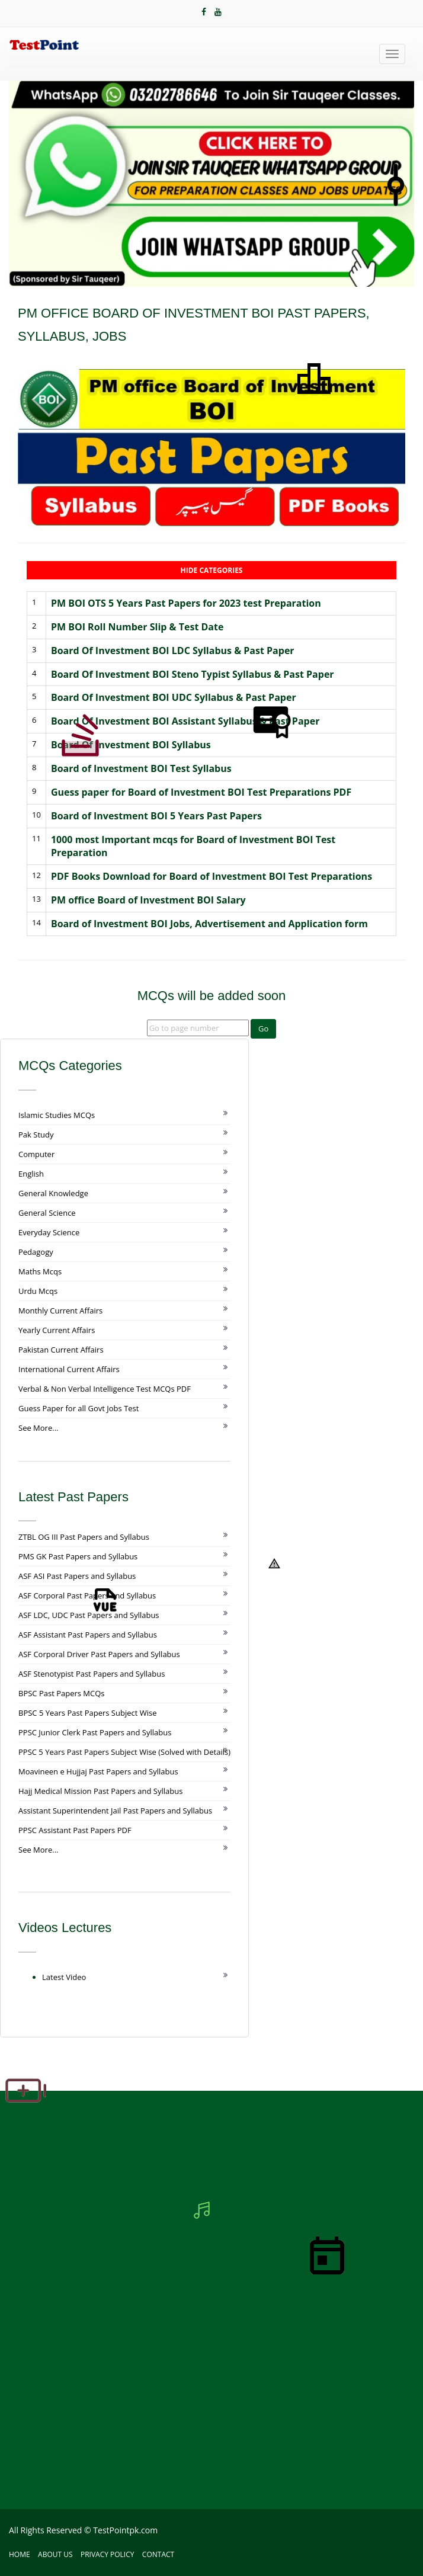 Image resolution: width=423 pixels, height=2576 pixels. What do you see at coordinates (25, 2090) in the screenshot?
I see `add or extend battery life` at bounding box center [25, 2090].